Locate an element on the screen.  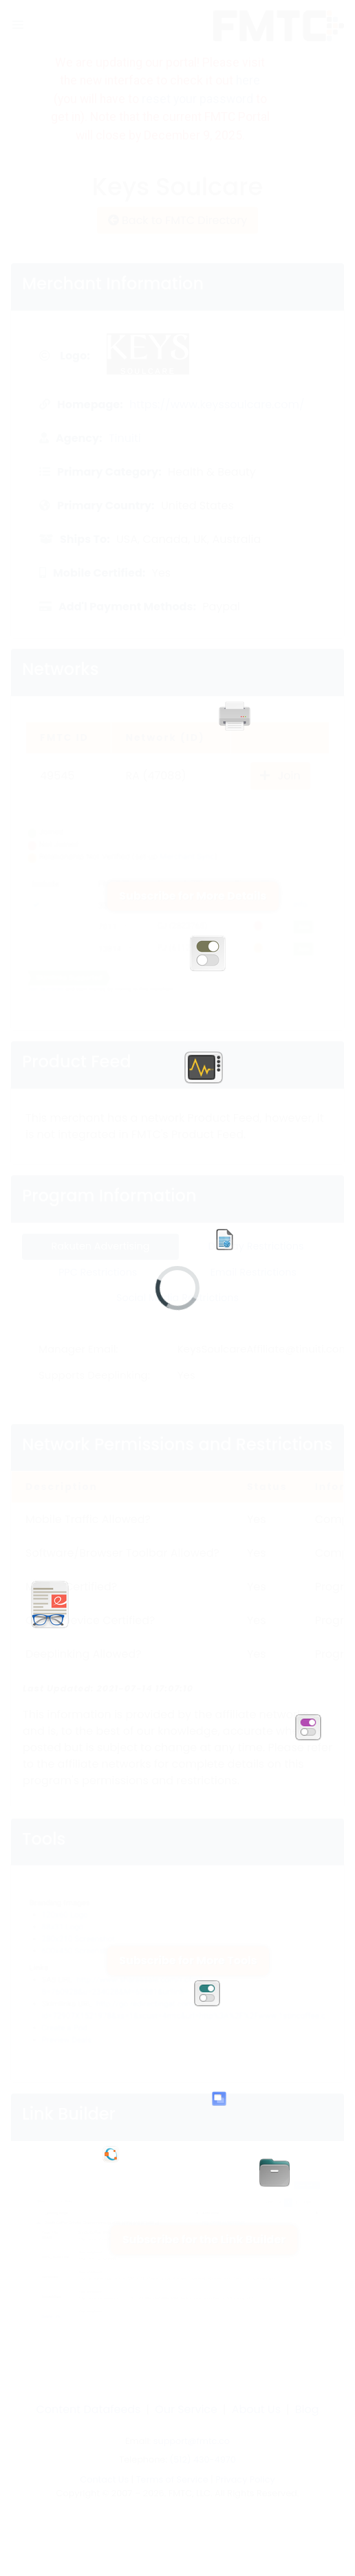
open gnome tweaks settings is located at coordinates (207, 1993).